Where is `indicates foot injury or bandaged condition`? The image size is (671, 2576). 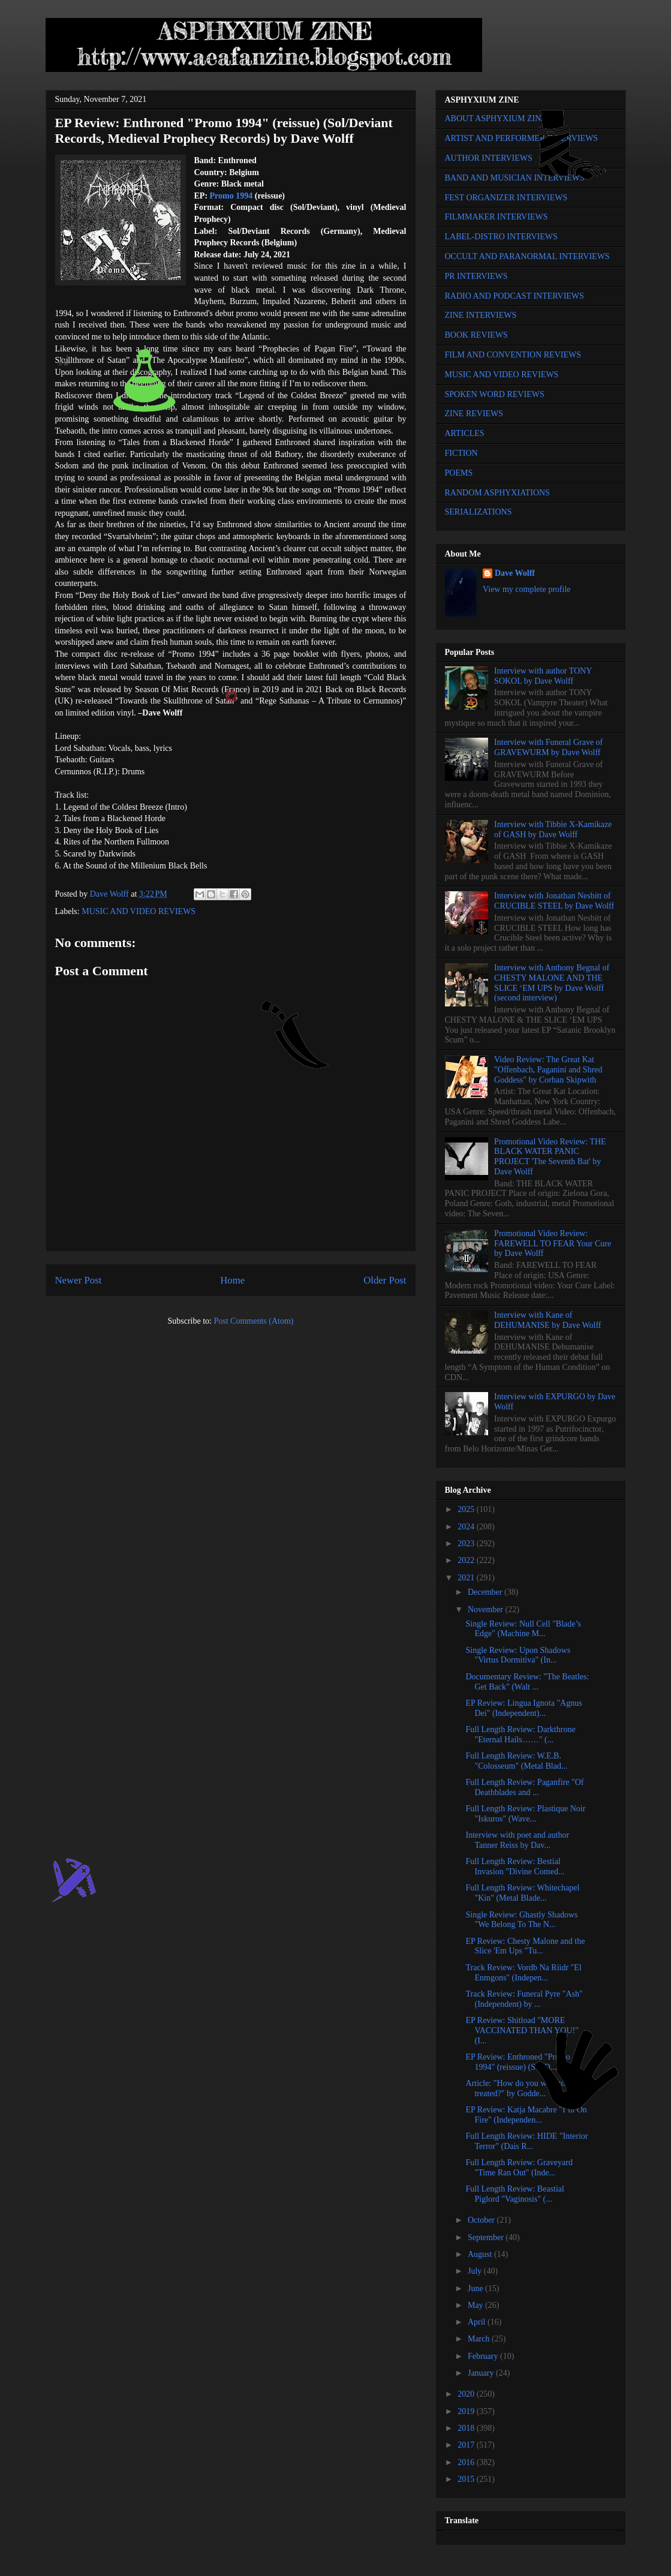
indicates foot injury or bandaged condition is located at coordinates (571, 145).